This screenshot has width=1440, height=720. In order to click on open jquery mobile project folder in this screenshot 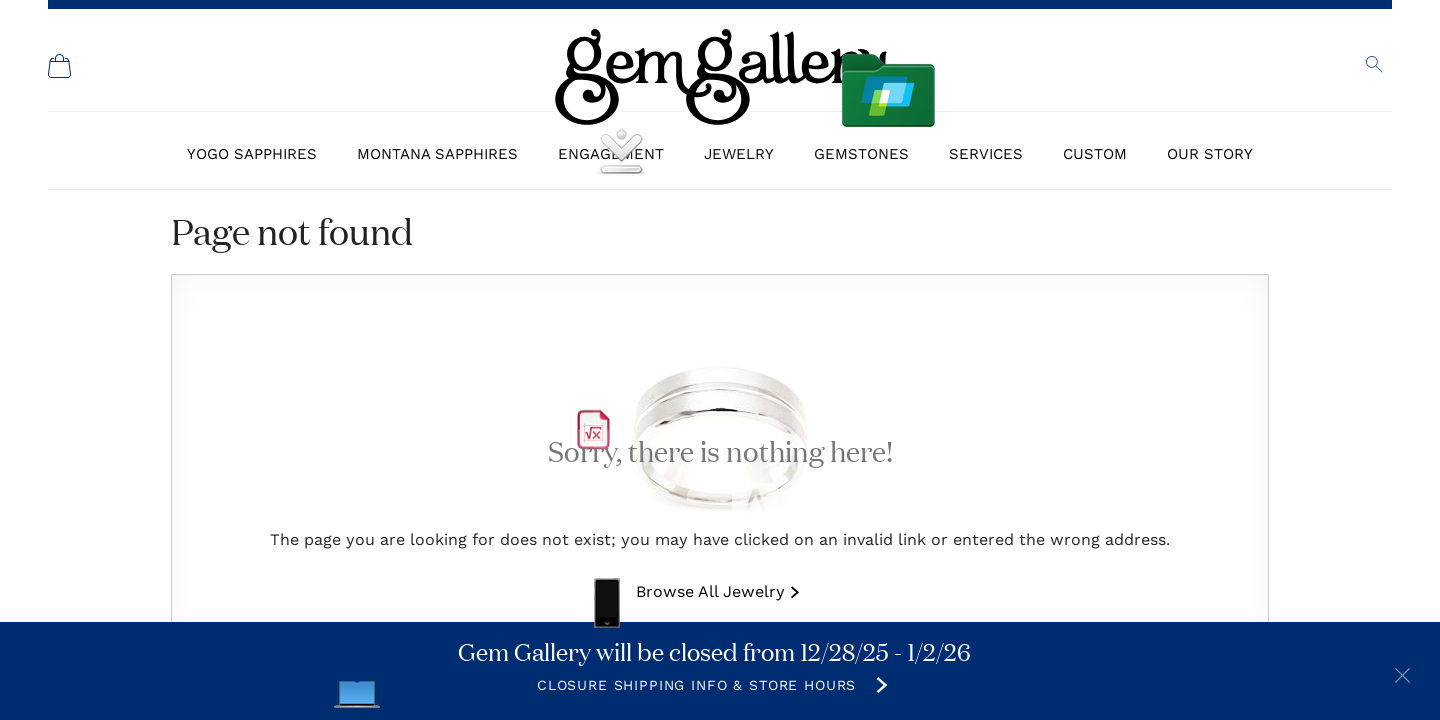, I will do `click(888, 93)`.